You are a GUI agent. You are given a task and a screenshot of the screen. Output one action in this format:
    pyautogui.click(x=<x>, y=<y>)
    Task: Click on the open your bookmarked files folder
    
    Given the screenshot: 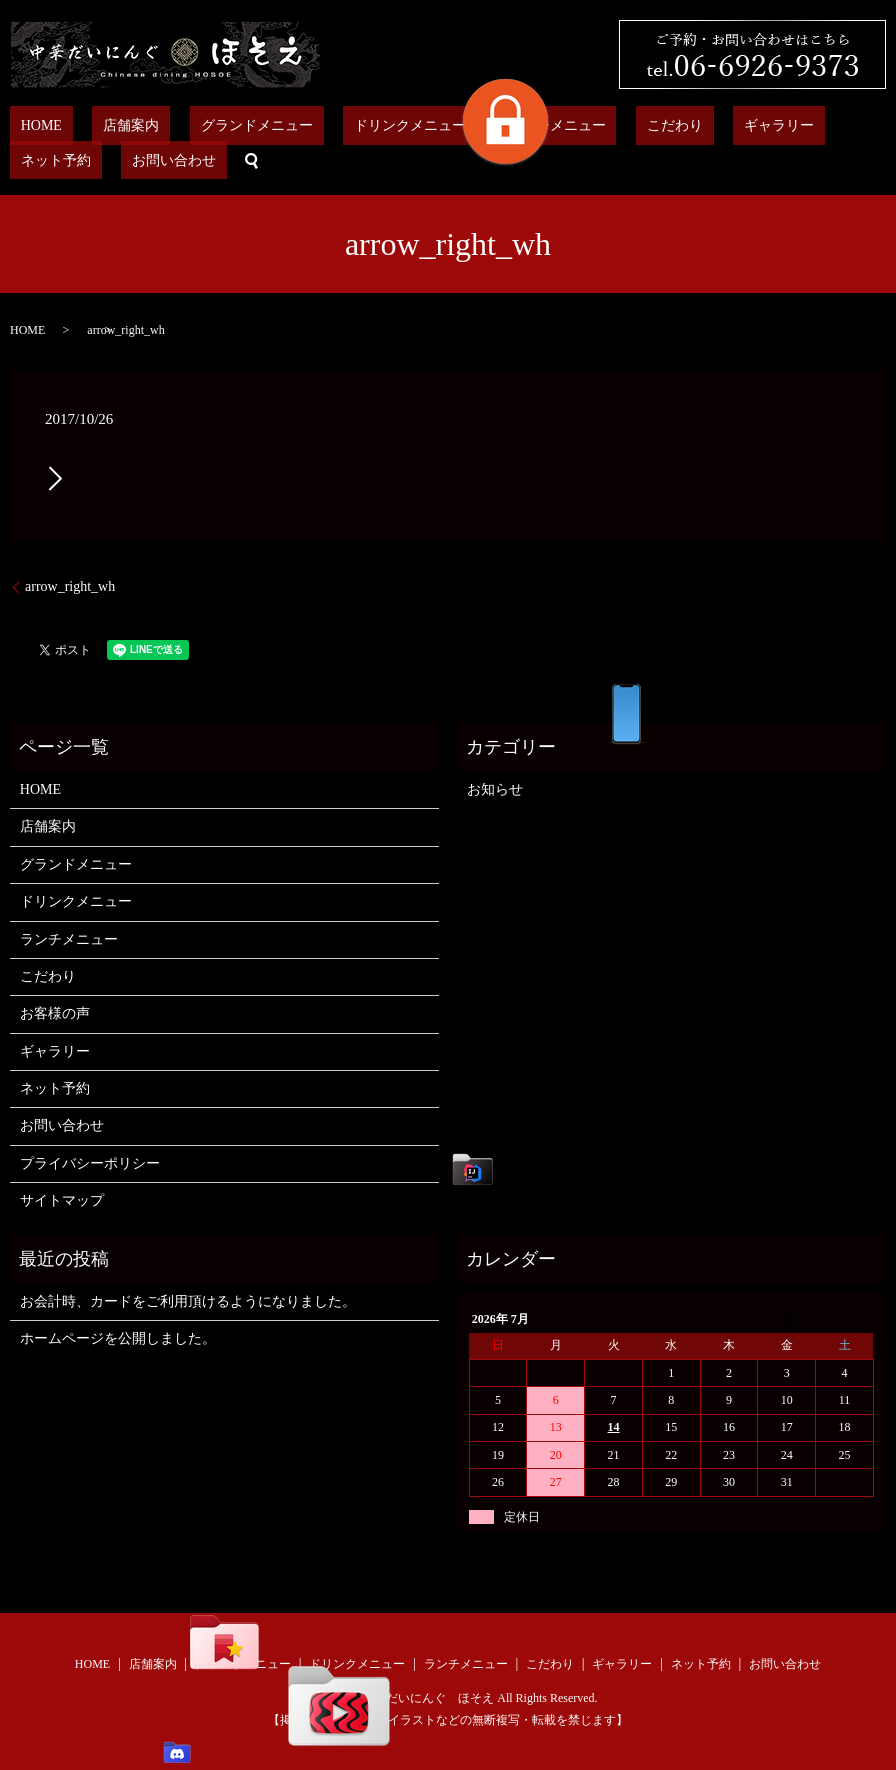 What is the action you would take?
    pyautogui.click(x=224, y=1644)
    